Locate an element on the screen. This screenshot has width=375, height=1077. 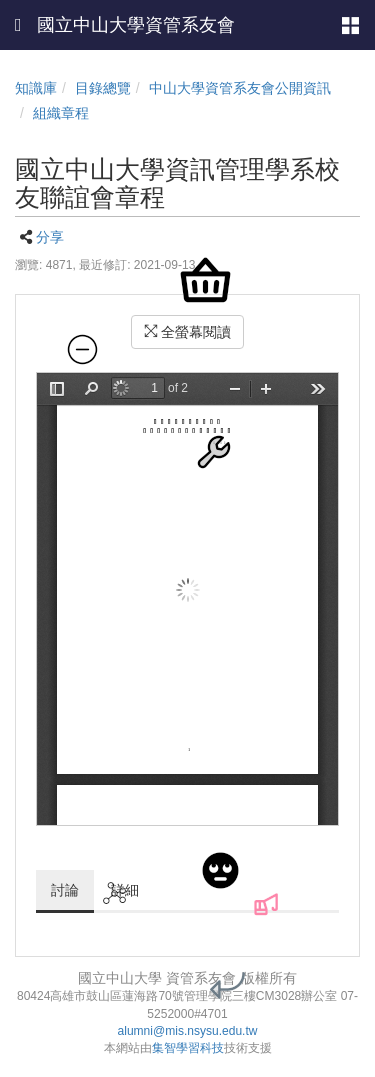
reply to a message or comment is located at coordinates (227, 985).